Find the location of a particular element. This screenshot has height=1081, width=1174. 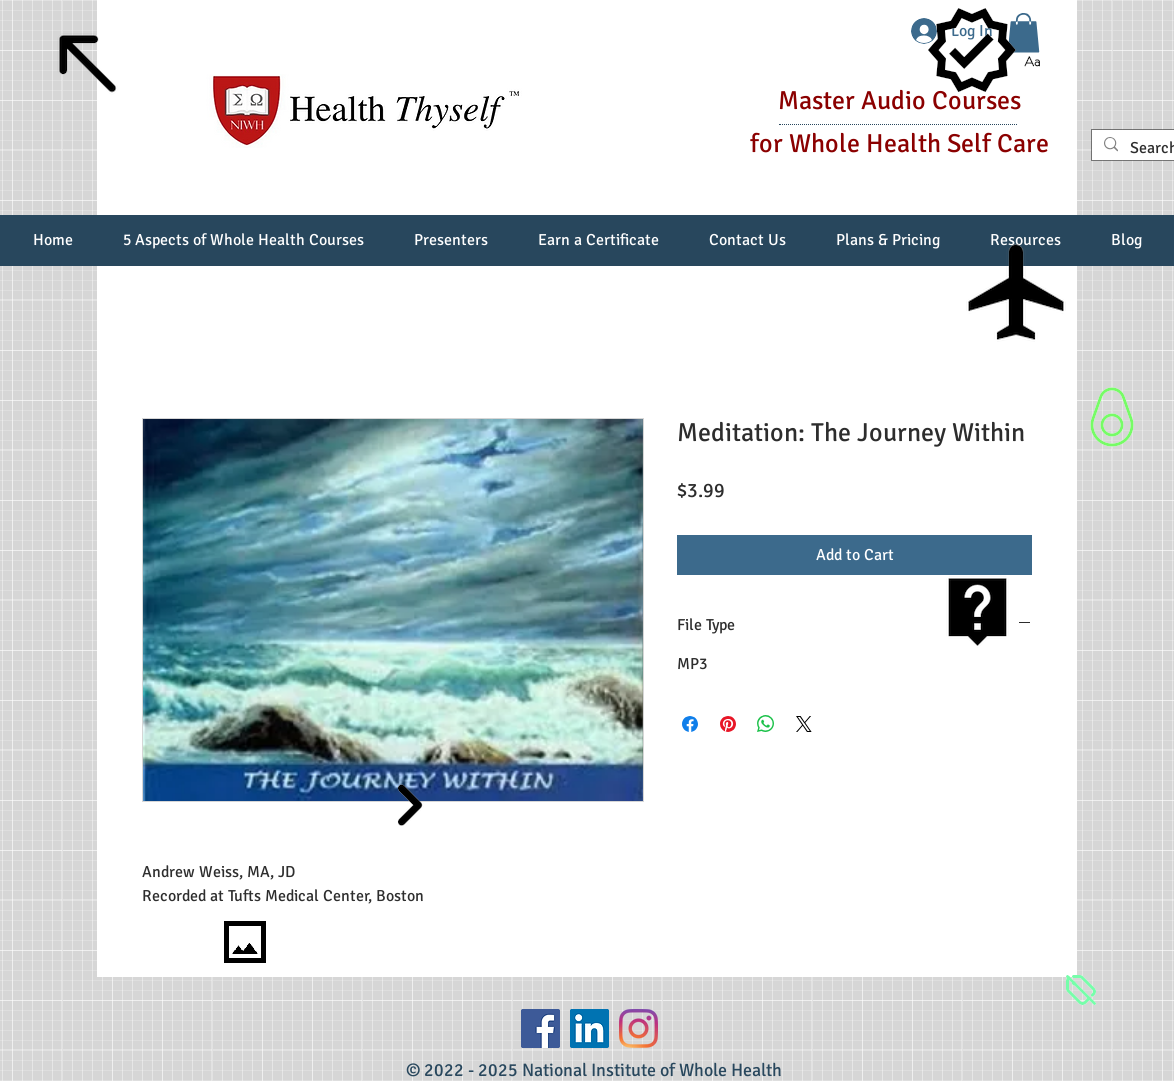

navigate to the northwest direction is located at coordinates (86, 62).